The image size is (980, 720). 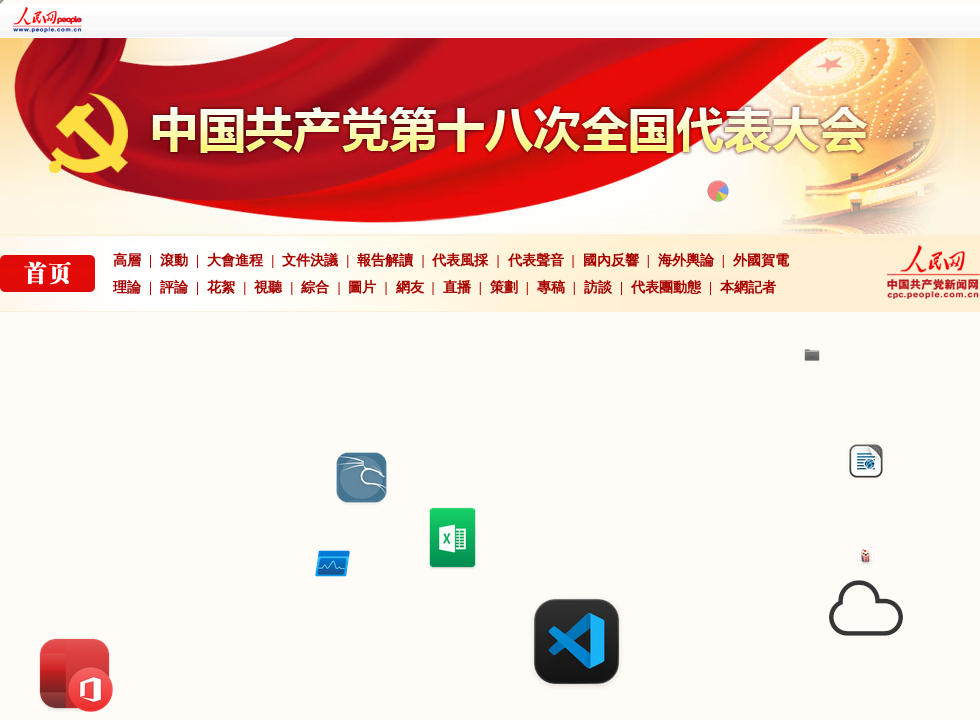 What do you see at coordinates (865, 555) in the screenshot?
I see `open popcorn time streaming app` at bounding box center [865, 555].